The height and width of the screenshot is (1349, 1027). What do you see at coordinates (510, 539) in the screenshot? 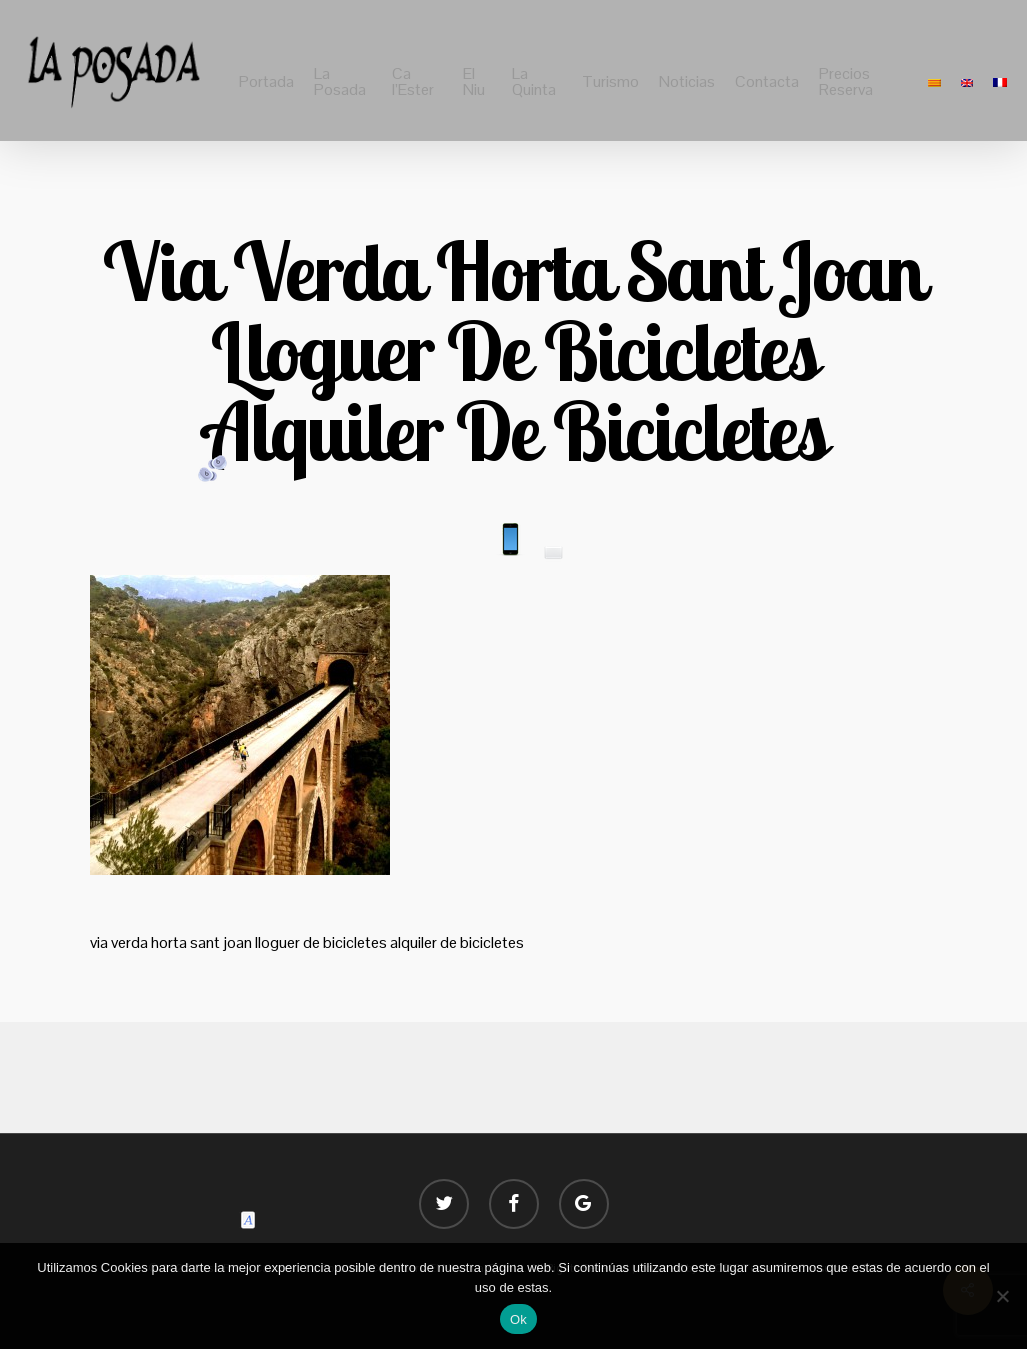
I see `manage connected iPhone 5c device` at bounding box center [510, 539].